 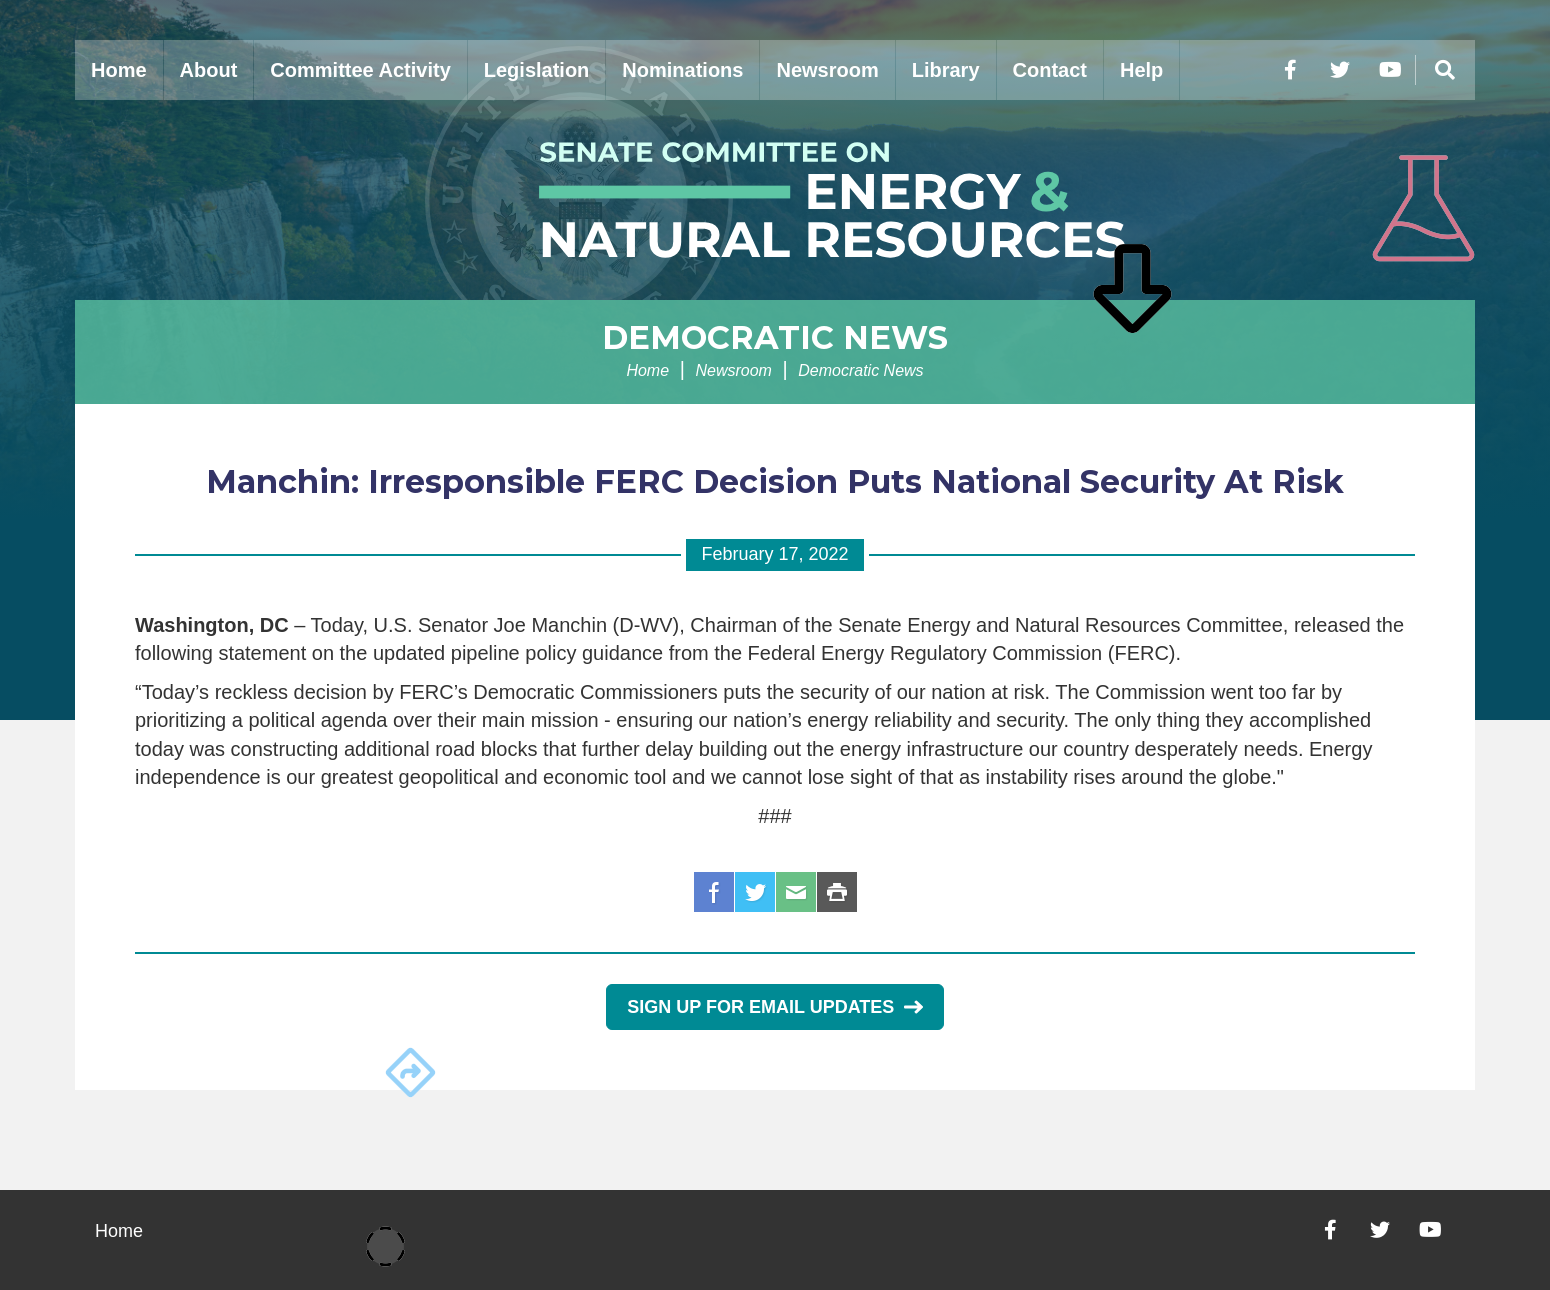 I want to click on indicates navigation or directional guidance, so click(x=410, y=1072).